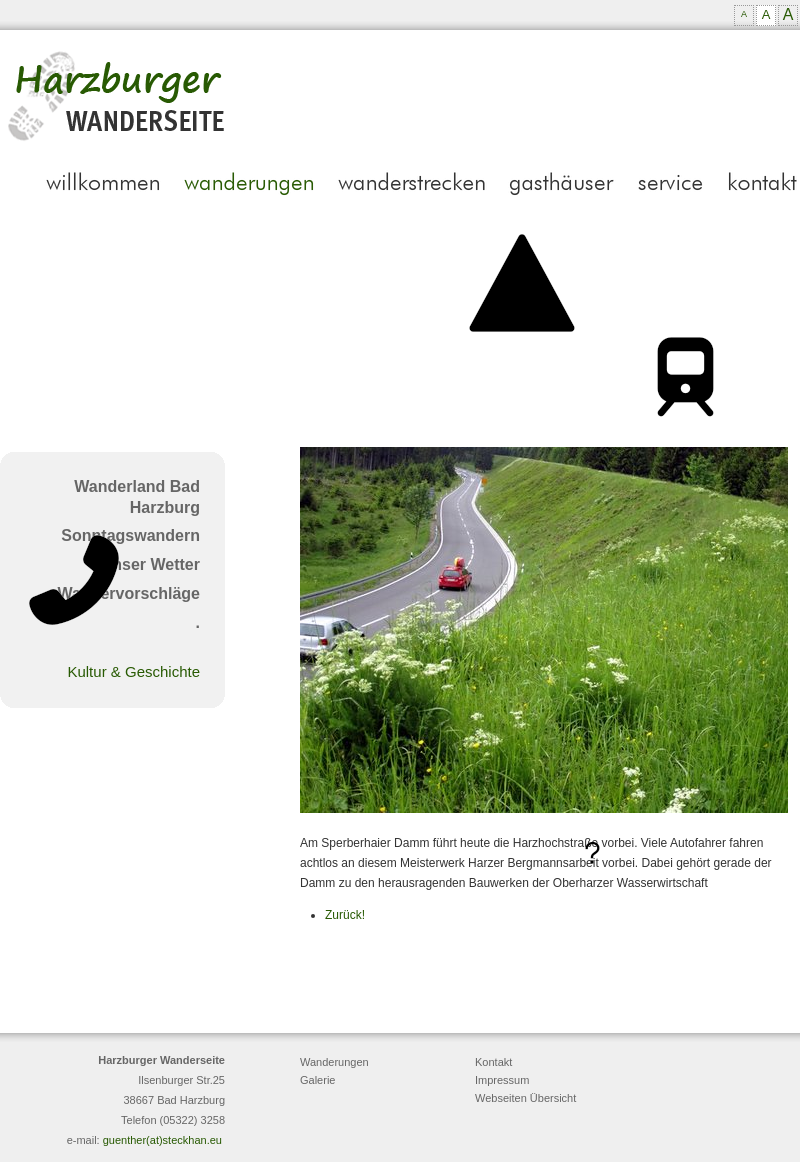 Image resolution: width=800 pixels, height=1162 pixels. I want to click on access help or support resources, so click(592, 853).